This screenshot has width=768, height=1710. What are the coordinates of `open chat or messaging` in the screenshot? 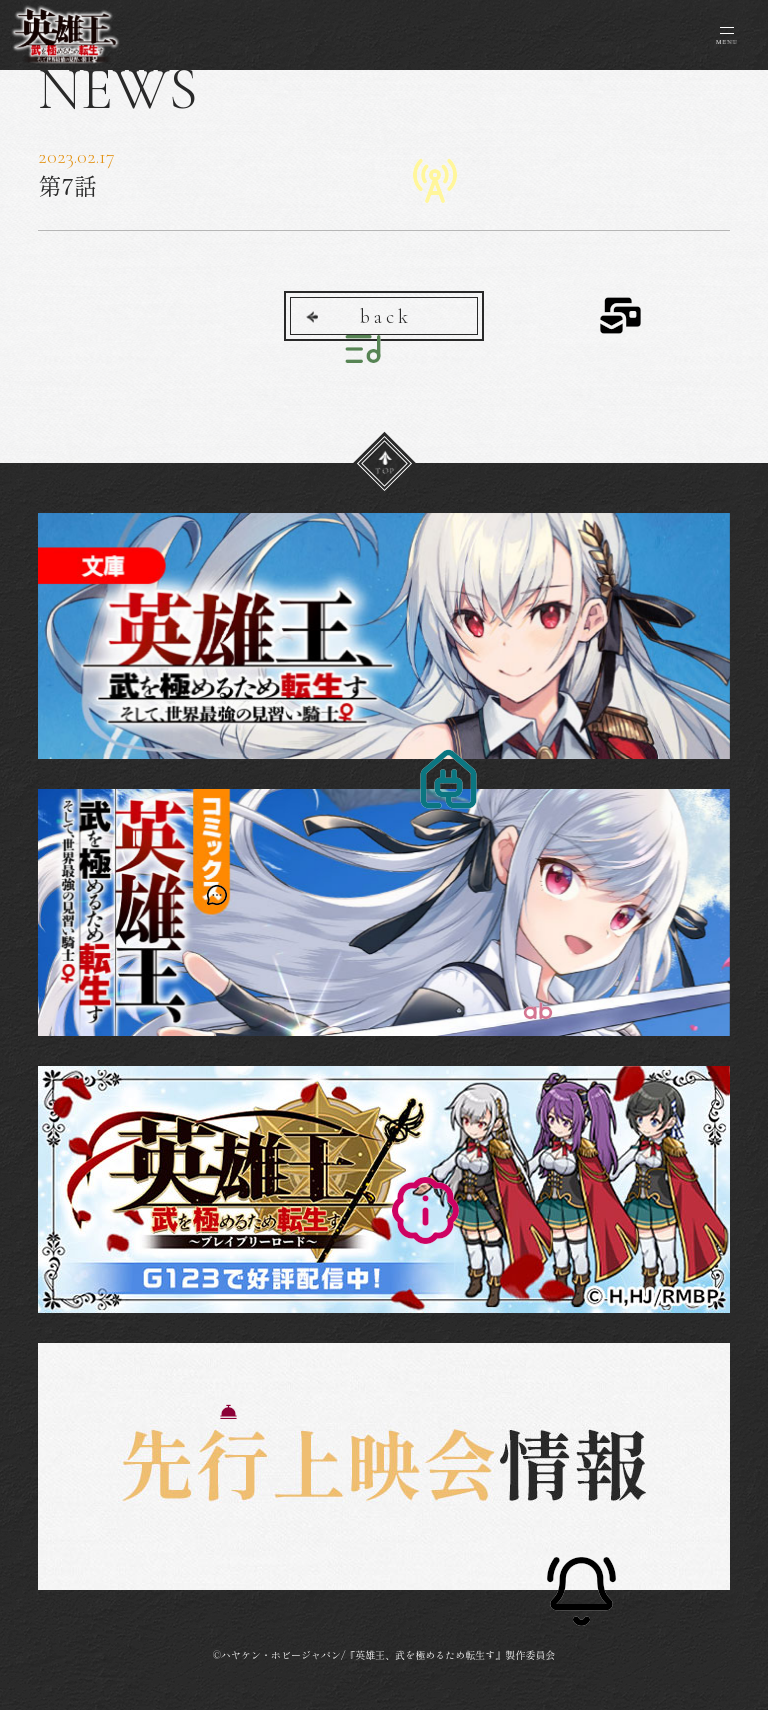 It's located at (217, 895).